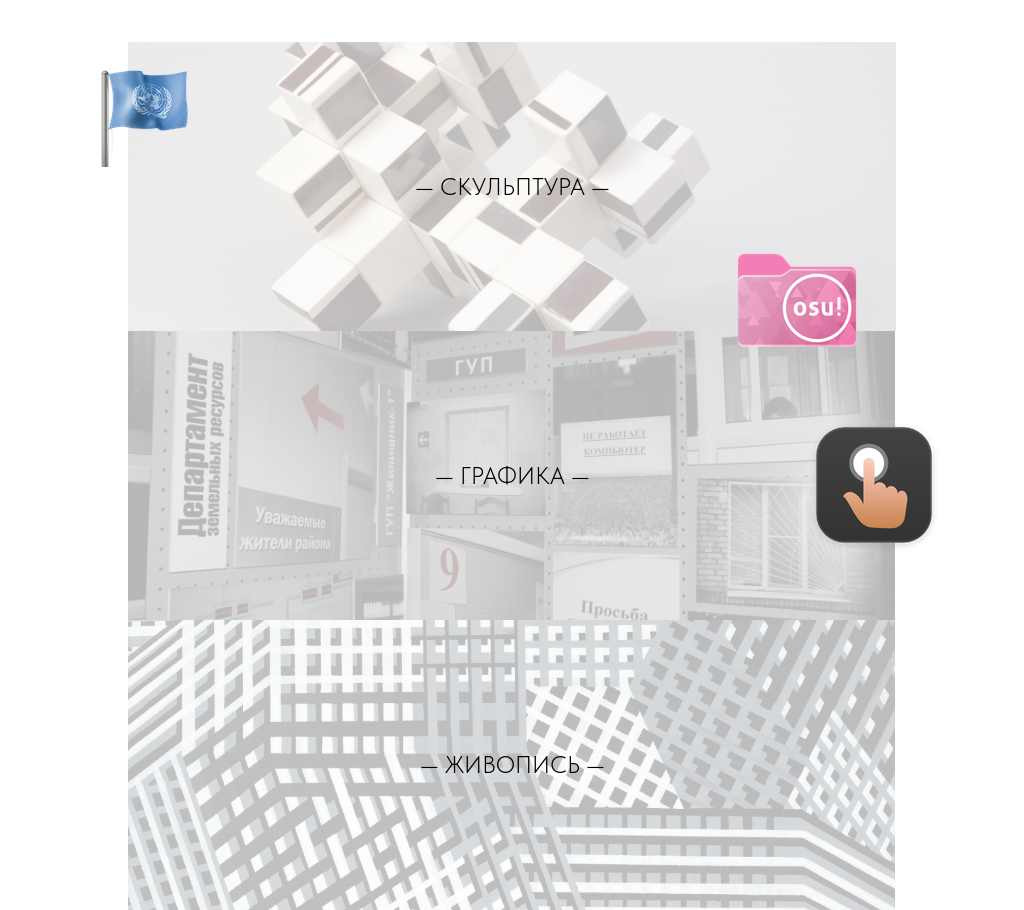 Image resolution: width=1024 pixels, height=910 pixels. What do you see at coordinates (874, 487) in the screenshot?
I see `configure touchscreen settings` at bounding box center [874, 487].